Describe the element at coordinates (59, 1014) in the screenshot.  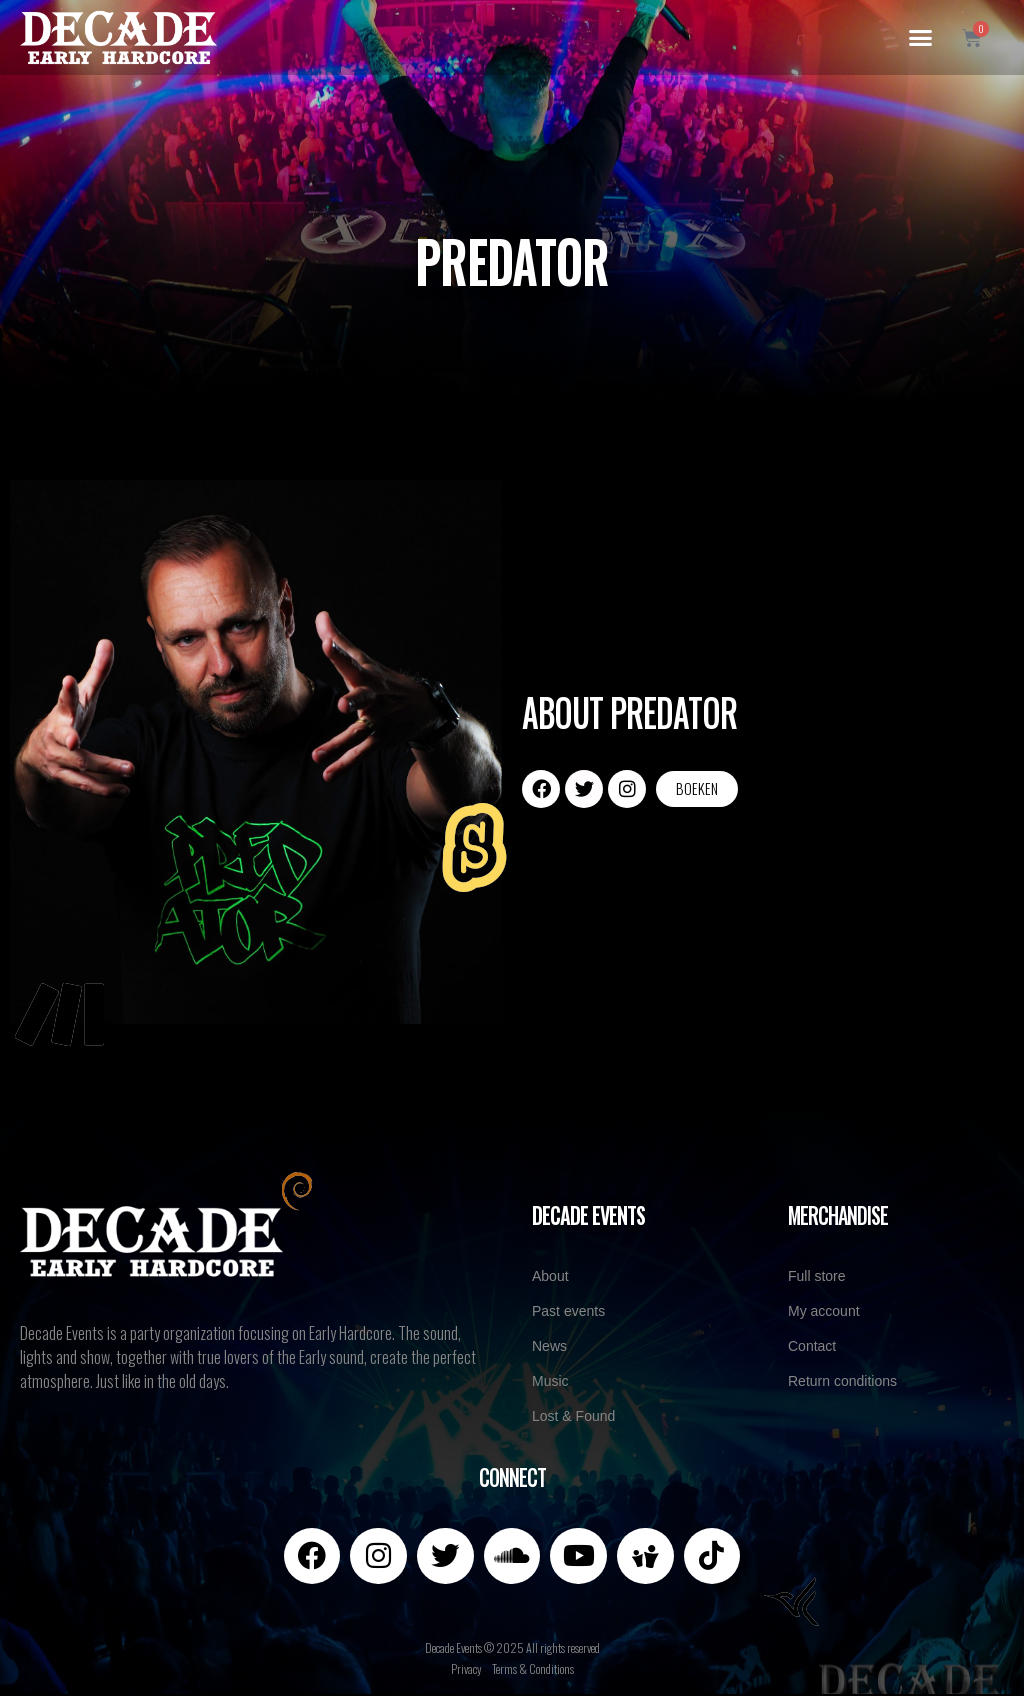
I see `Make automation platform logo` at that location.